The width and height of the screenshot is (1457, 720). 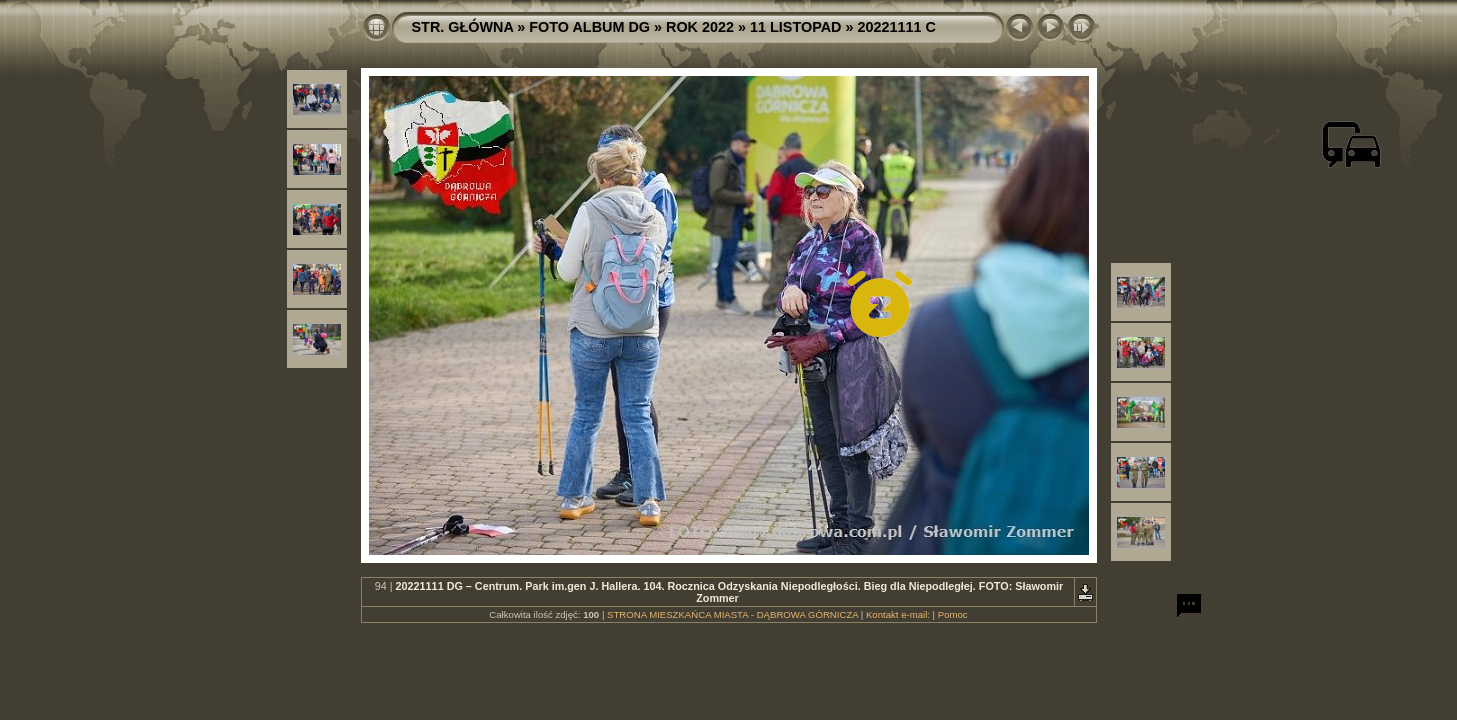 I want to click on view commute options and routes, so click(x=1351, y=144).